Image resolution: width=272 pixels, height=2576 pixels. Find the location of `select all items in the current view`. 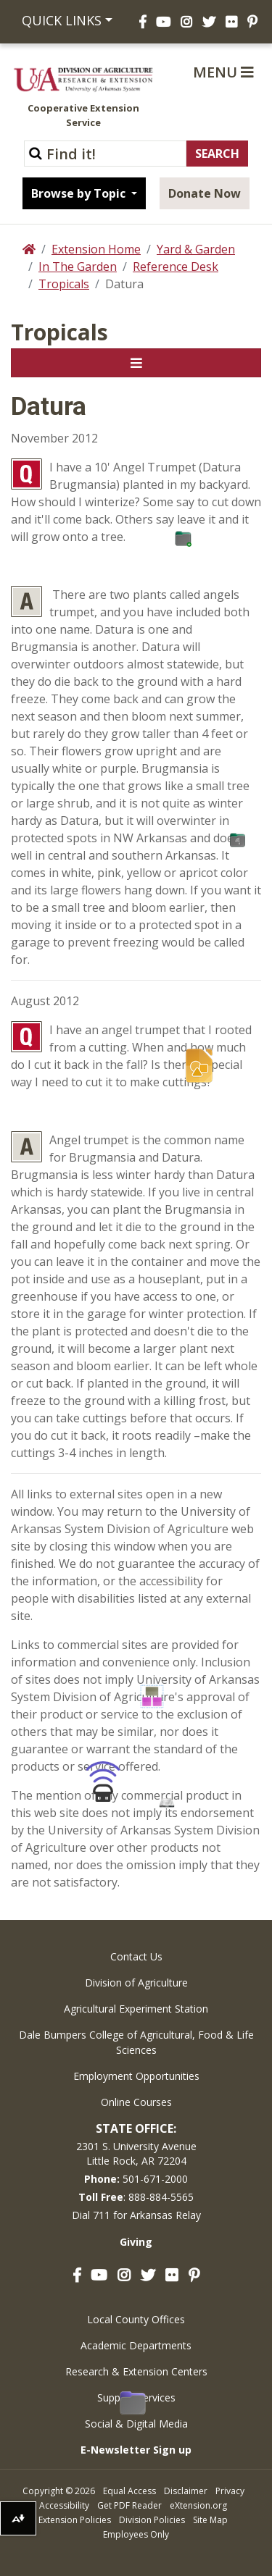

select all items in the current view is located at coordinates (152, 1696).